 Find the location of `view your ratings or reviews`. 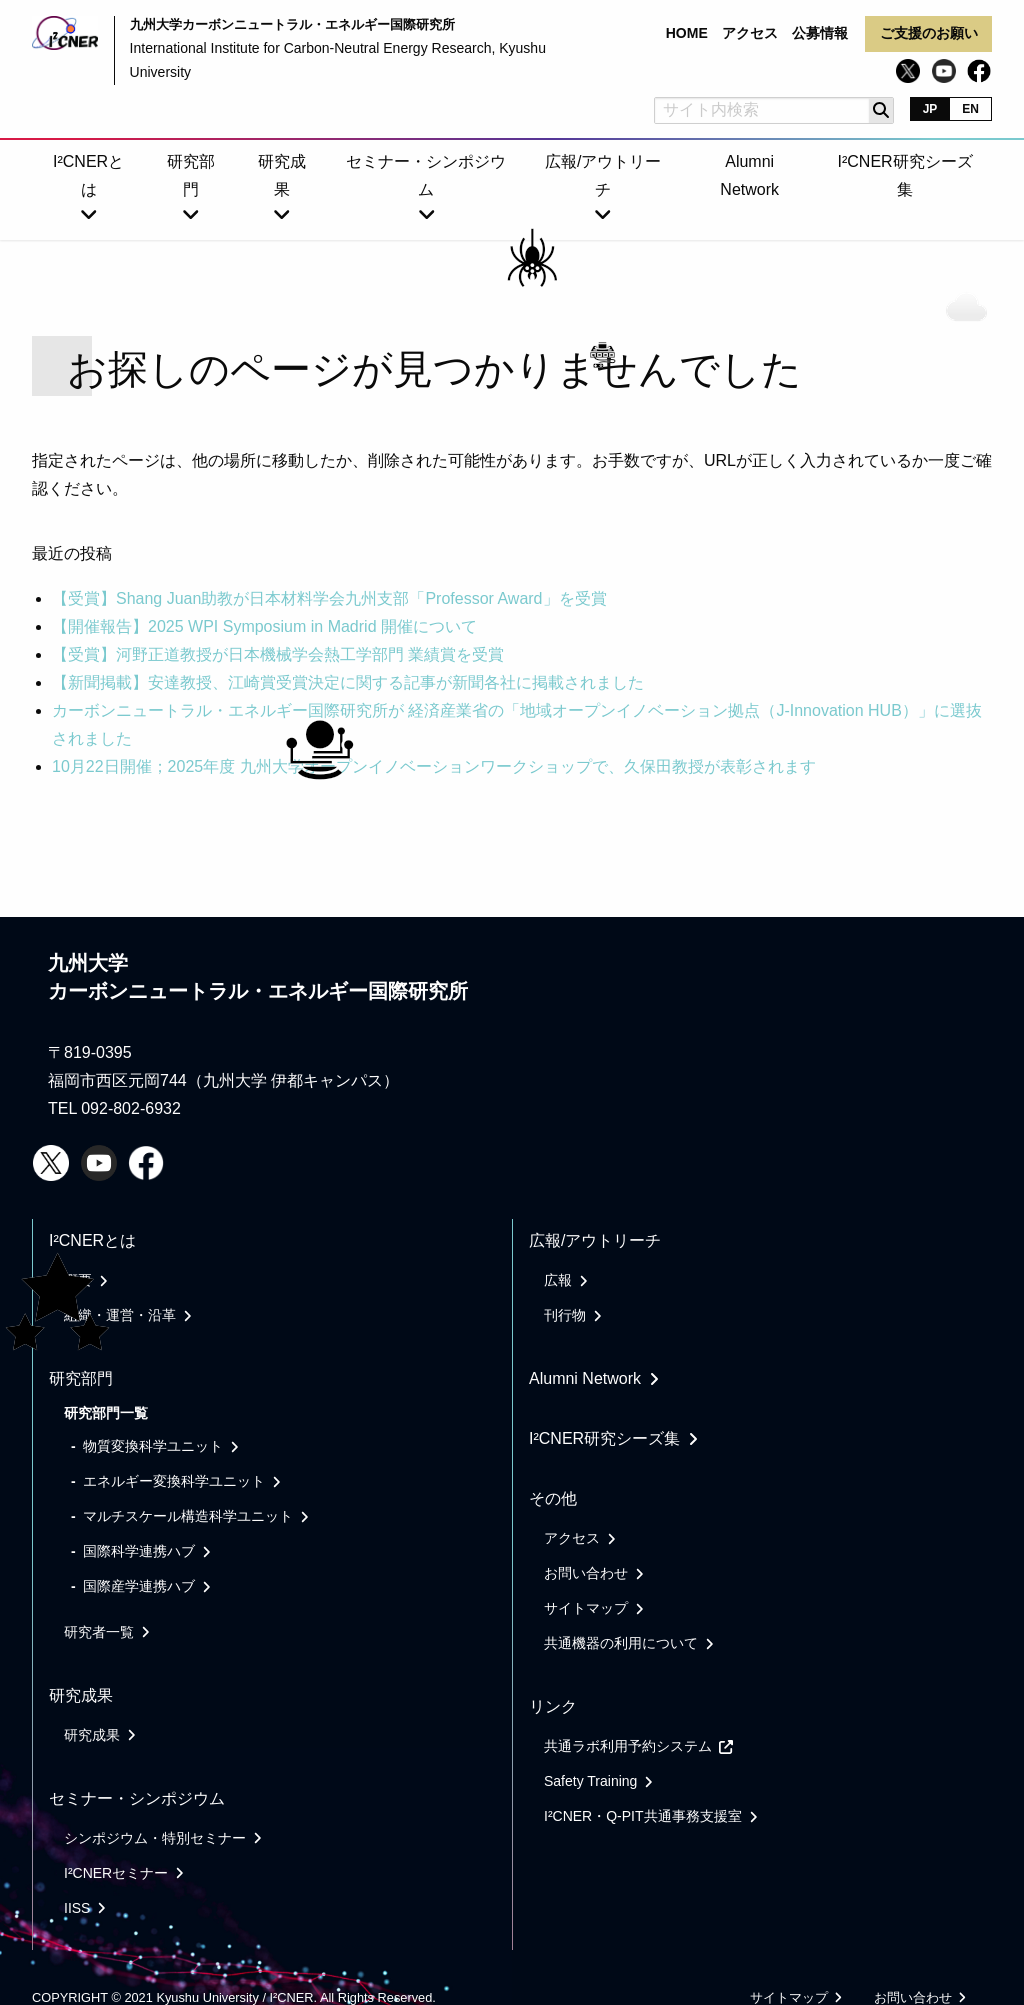

view your ratings or reviews is located at coordinates (57, 1301).